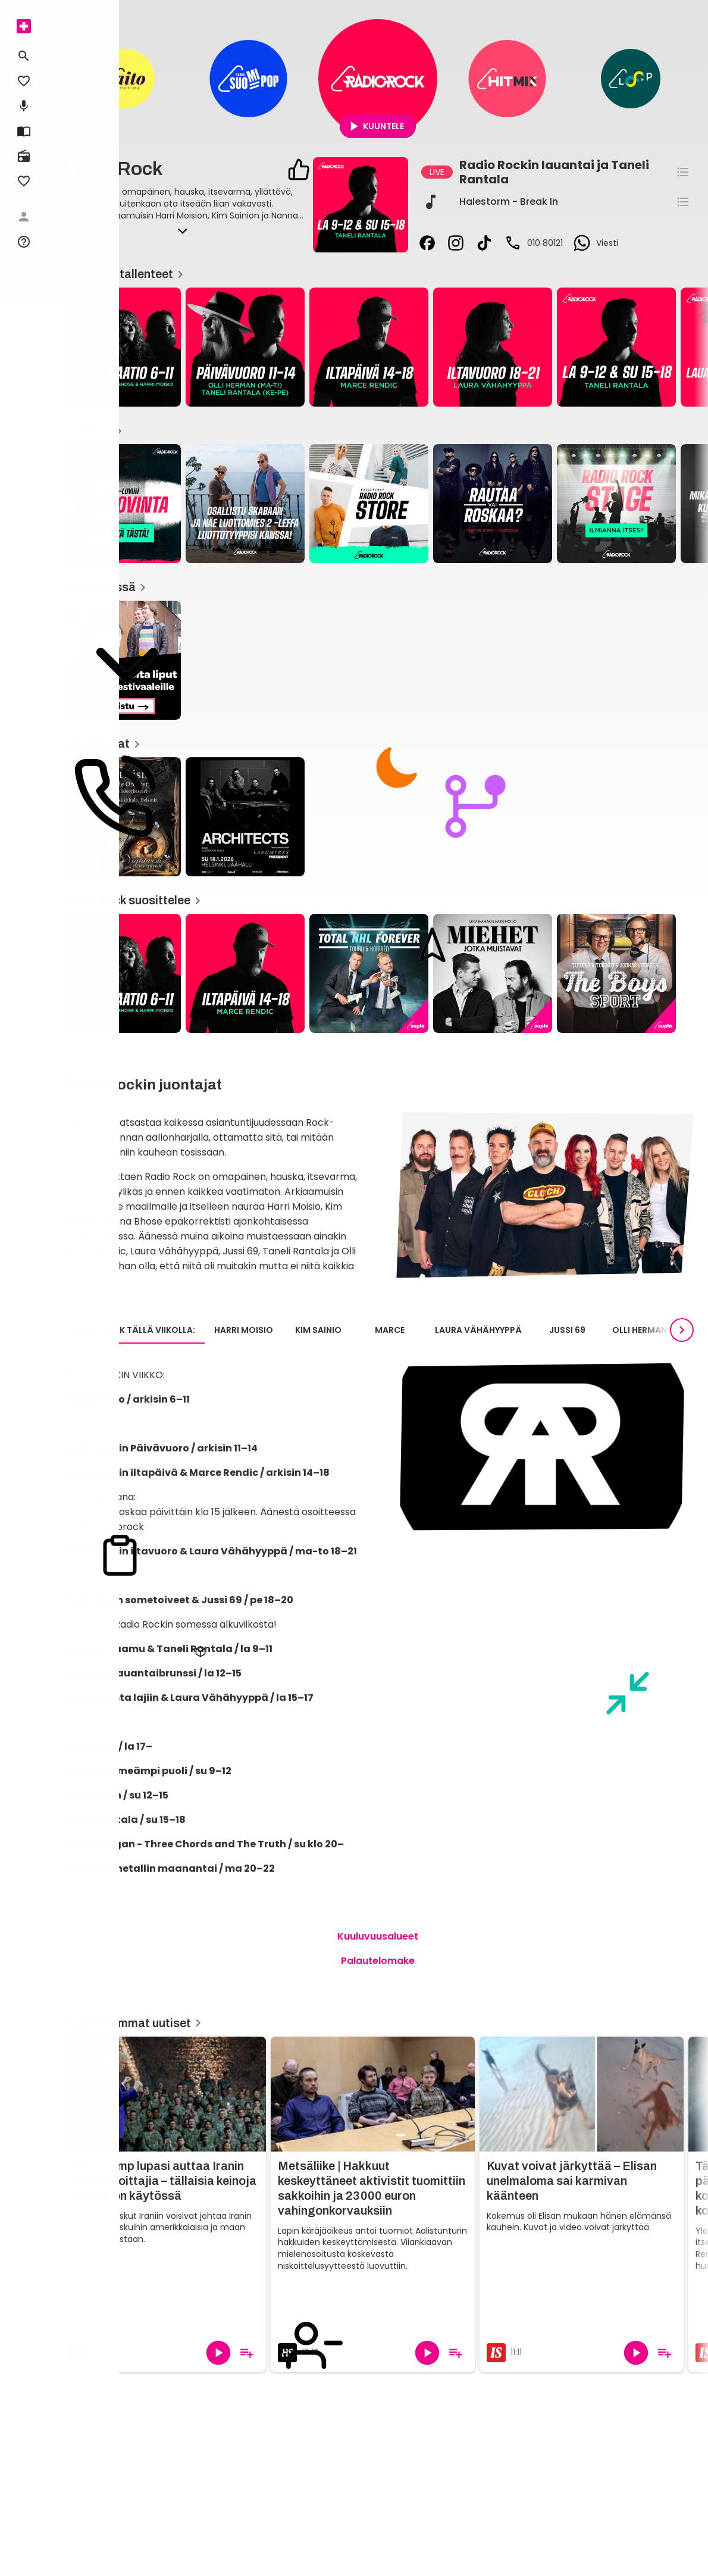  Describe the element at coordinates (314, 2345) in the screenshot. I see `remove a user or contact` at that location.